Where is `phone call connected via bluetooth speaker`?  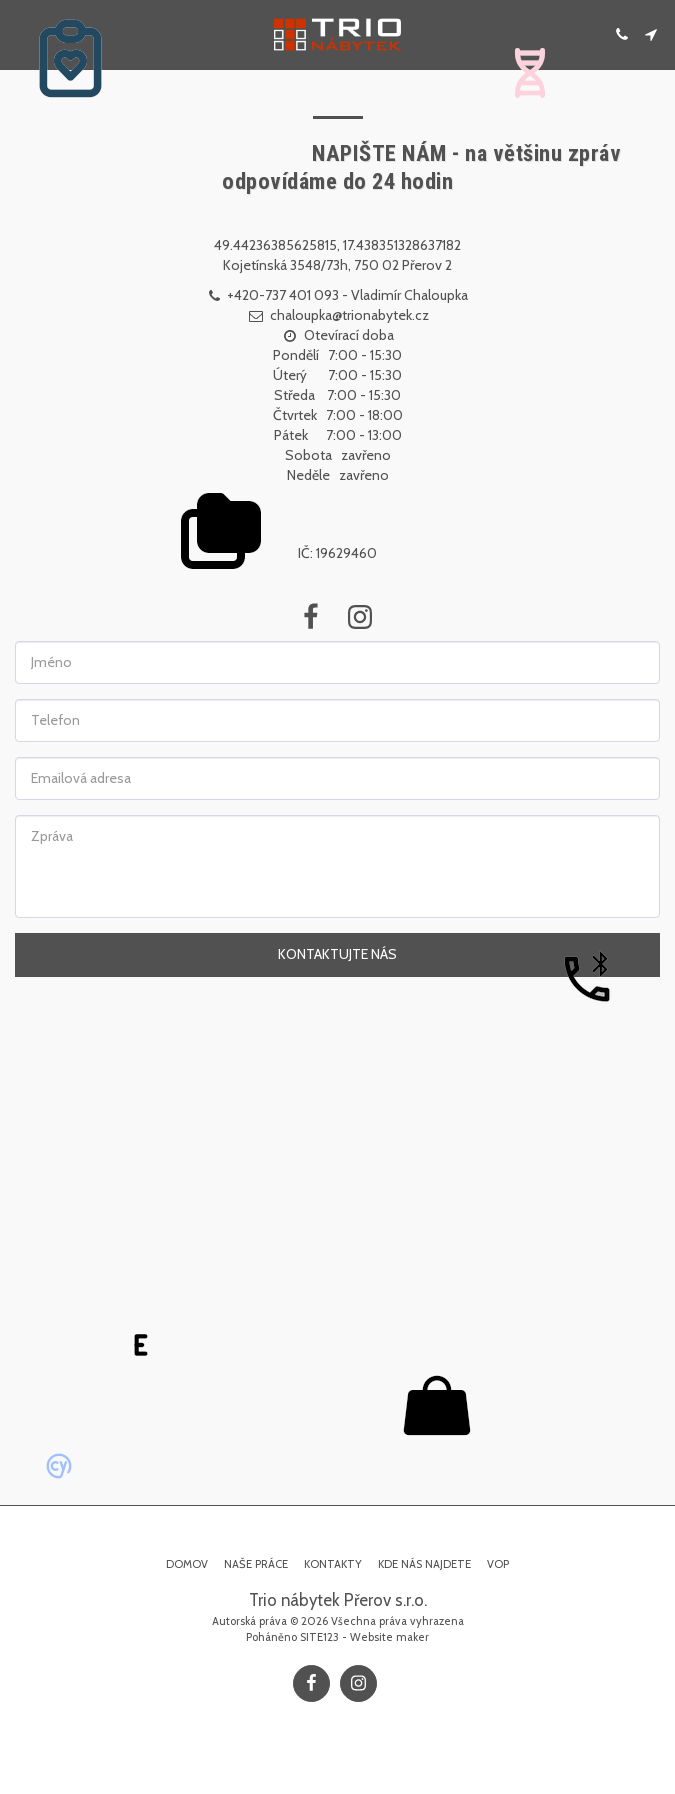
phone call connected via bluetooth speaker is located at coordinates (587, 979).